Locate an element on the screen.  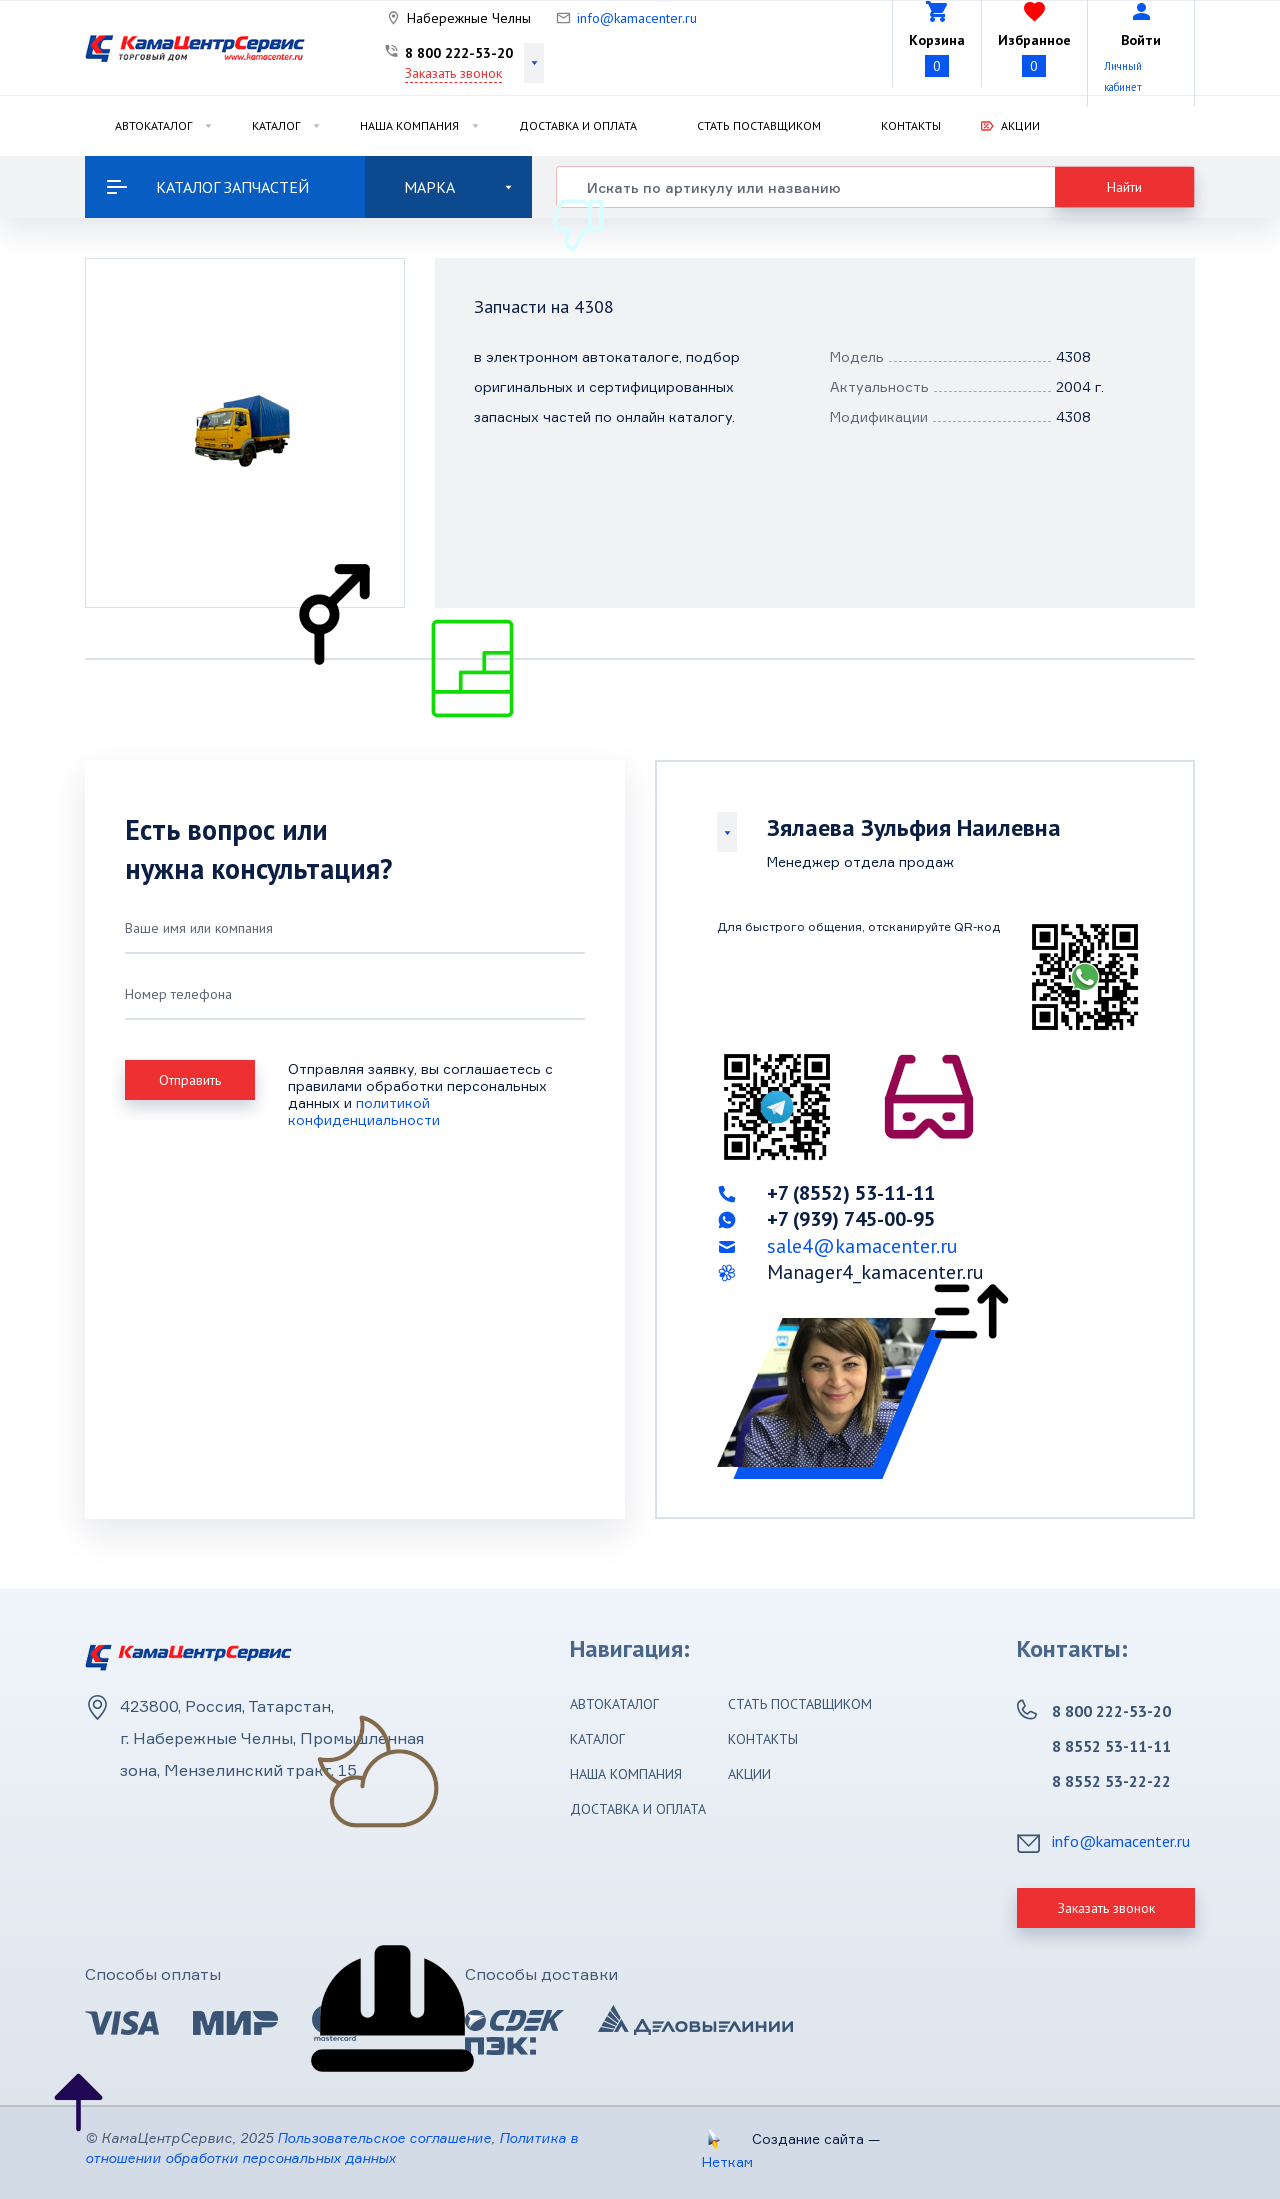
dislike or downvote content is located at coordinates (579, 224).